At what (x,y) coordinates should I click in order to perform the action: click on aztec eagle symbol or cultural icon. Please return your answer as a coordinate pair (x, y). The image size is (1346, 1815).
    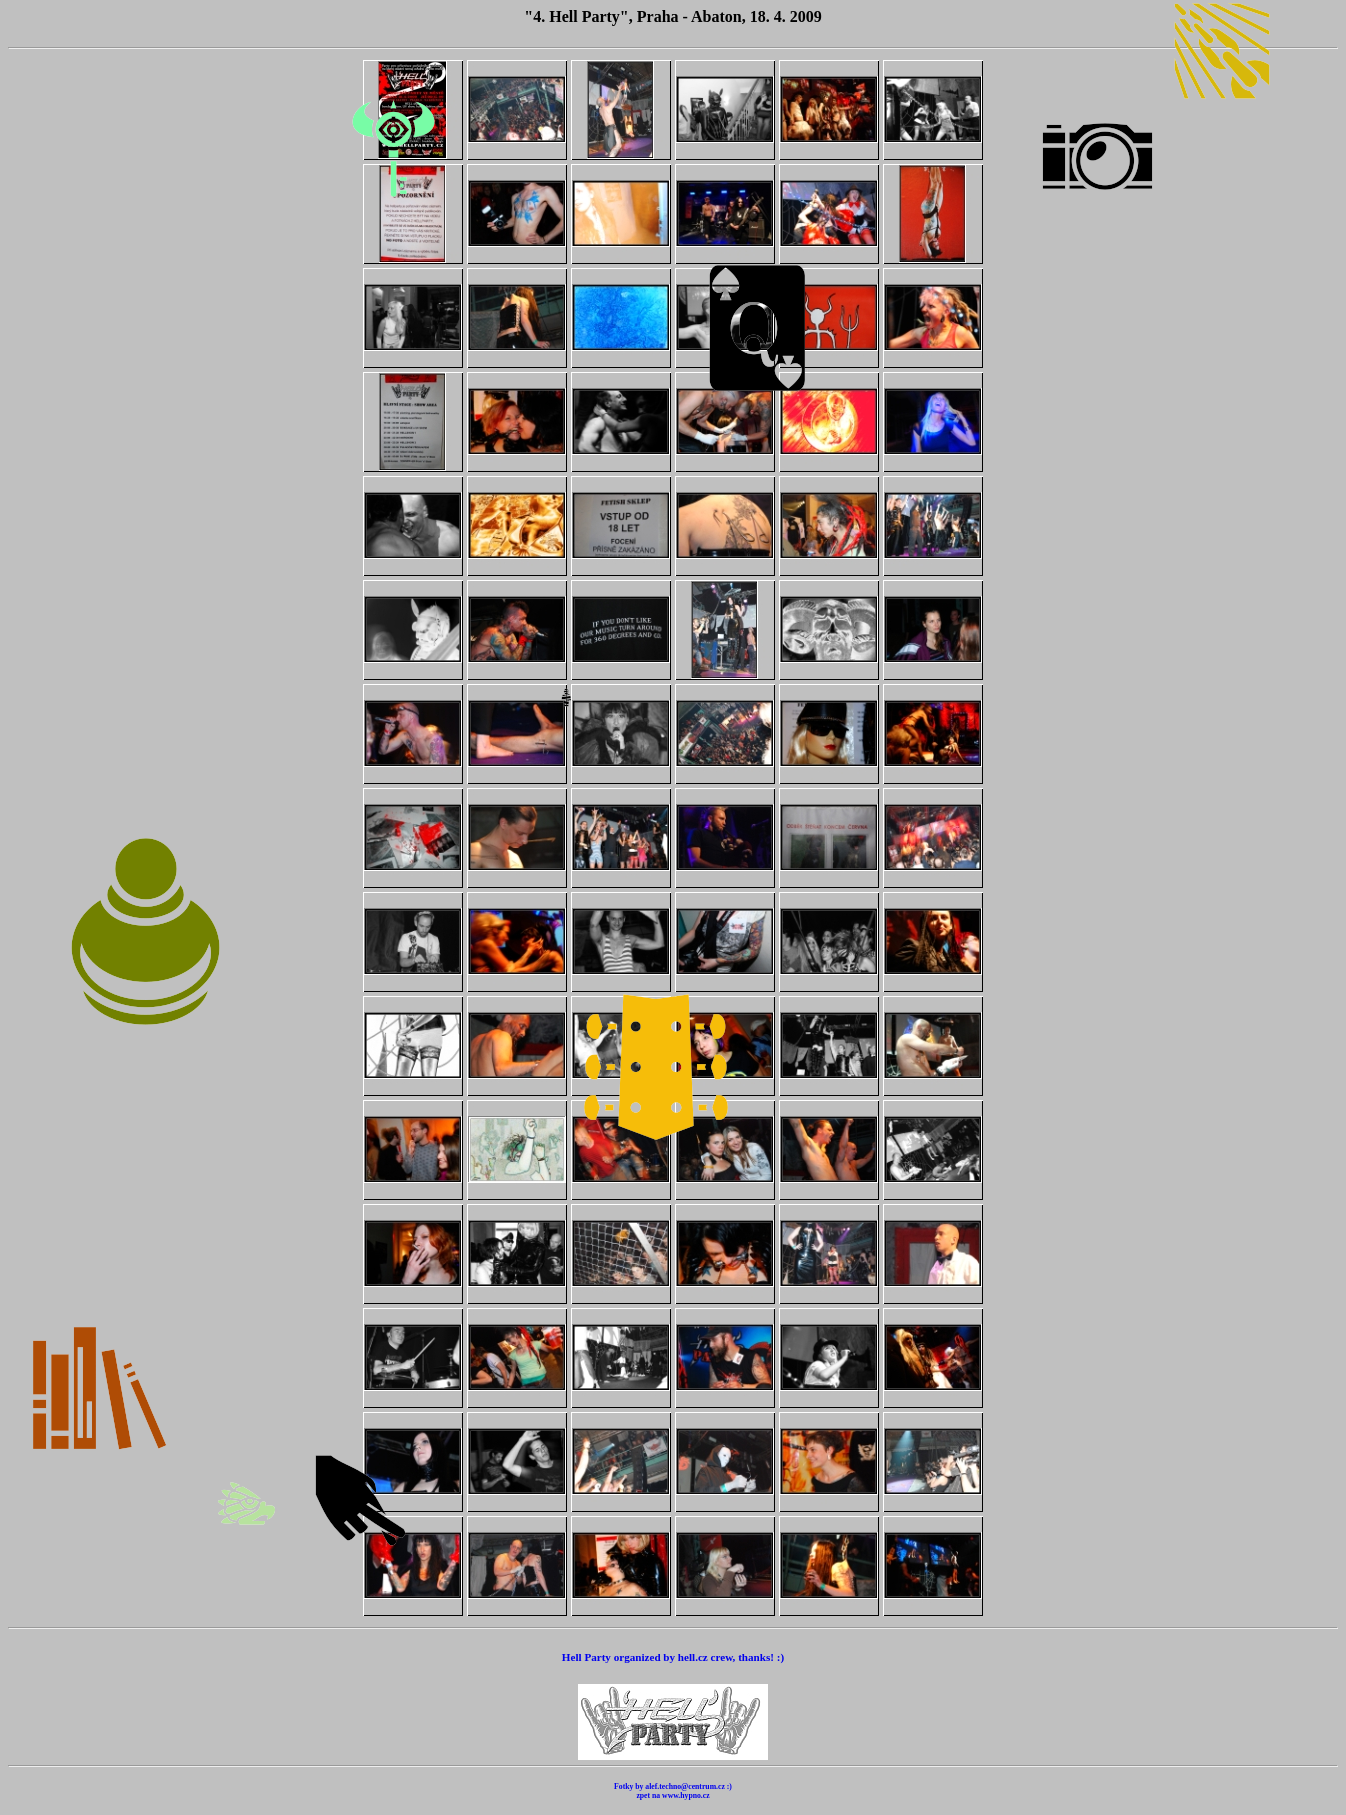
    Looking at the image, I should click on (246, 1503).